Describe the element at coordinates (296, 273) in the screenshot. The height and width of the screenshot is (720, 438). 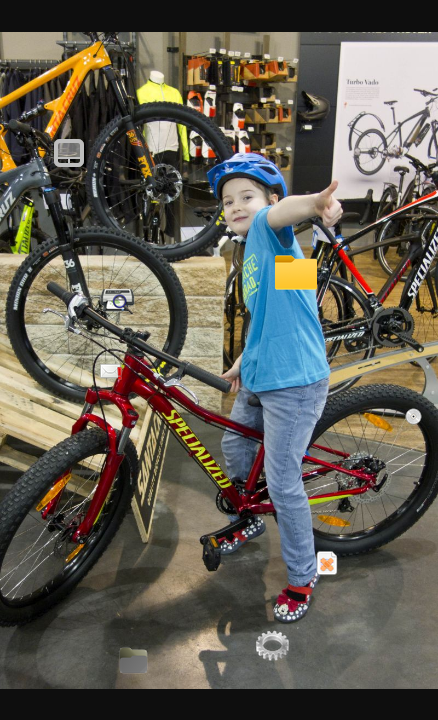
I see `open a folder to view its contents` at that location.